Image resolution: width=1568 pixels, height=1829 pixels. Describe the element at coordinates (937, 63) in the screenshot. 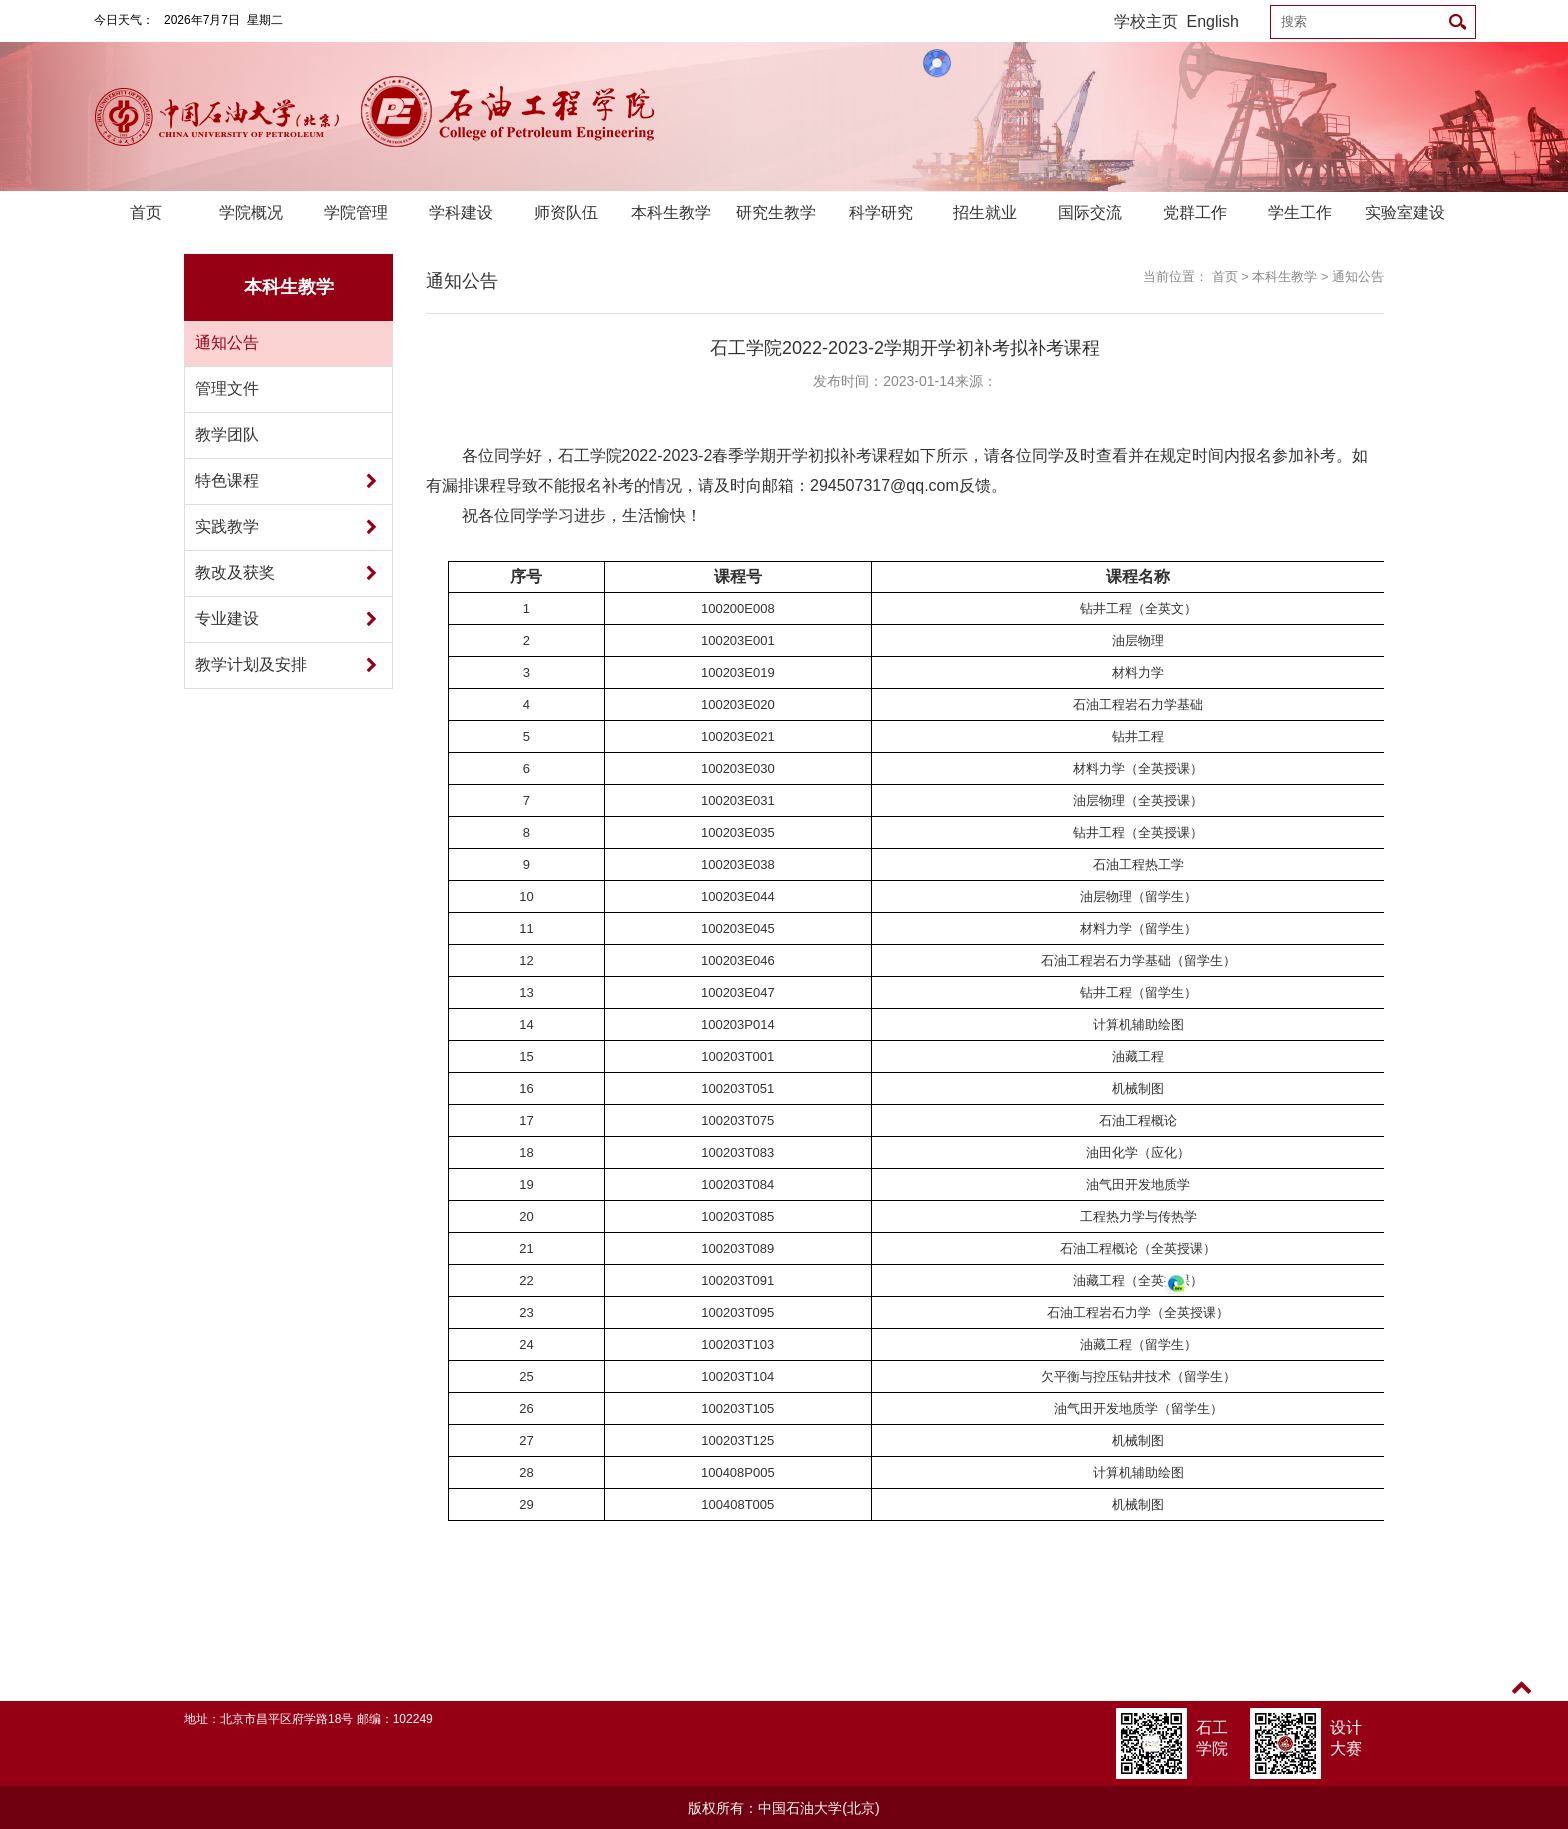

I see `open the web browser` at that location.